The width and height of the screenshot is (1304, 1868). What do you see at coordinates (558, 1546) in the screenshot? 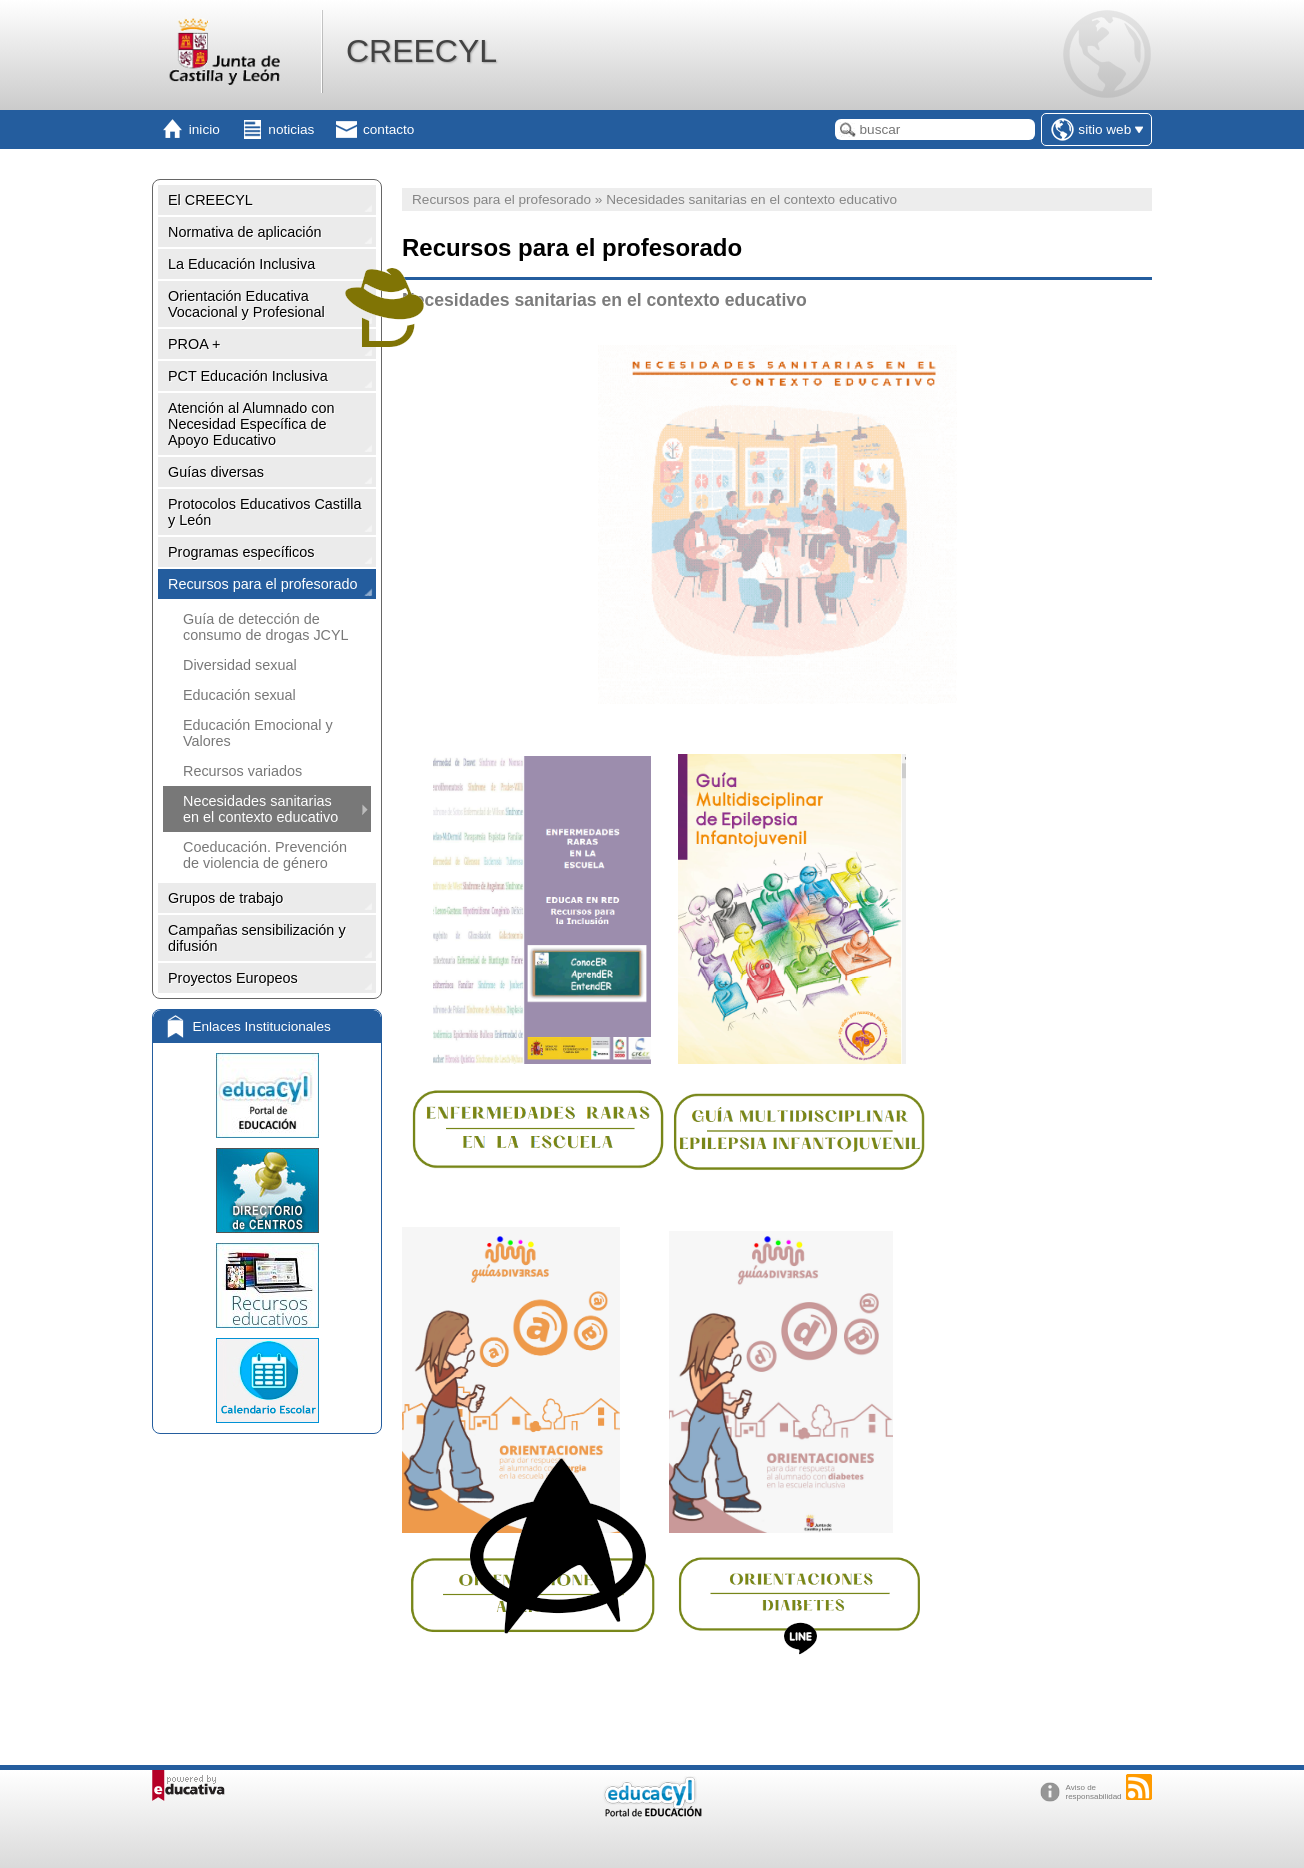
I see `Star Trek franchise logo` at bounding box center [558, 1546].